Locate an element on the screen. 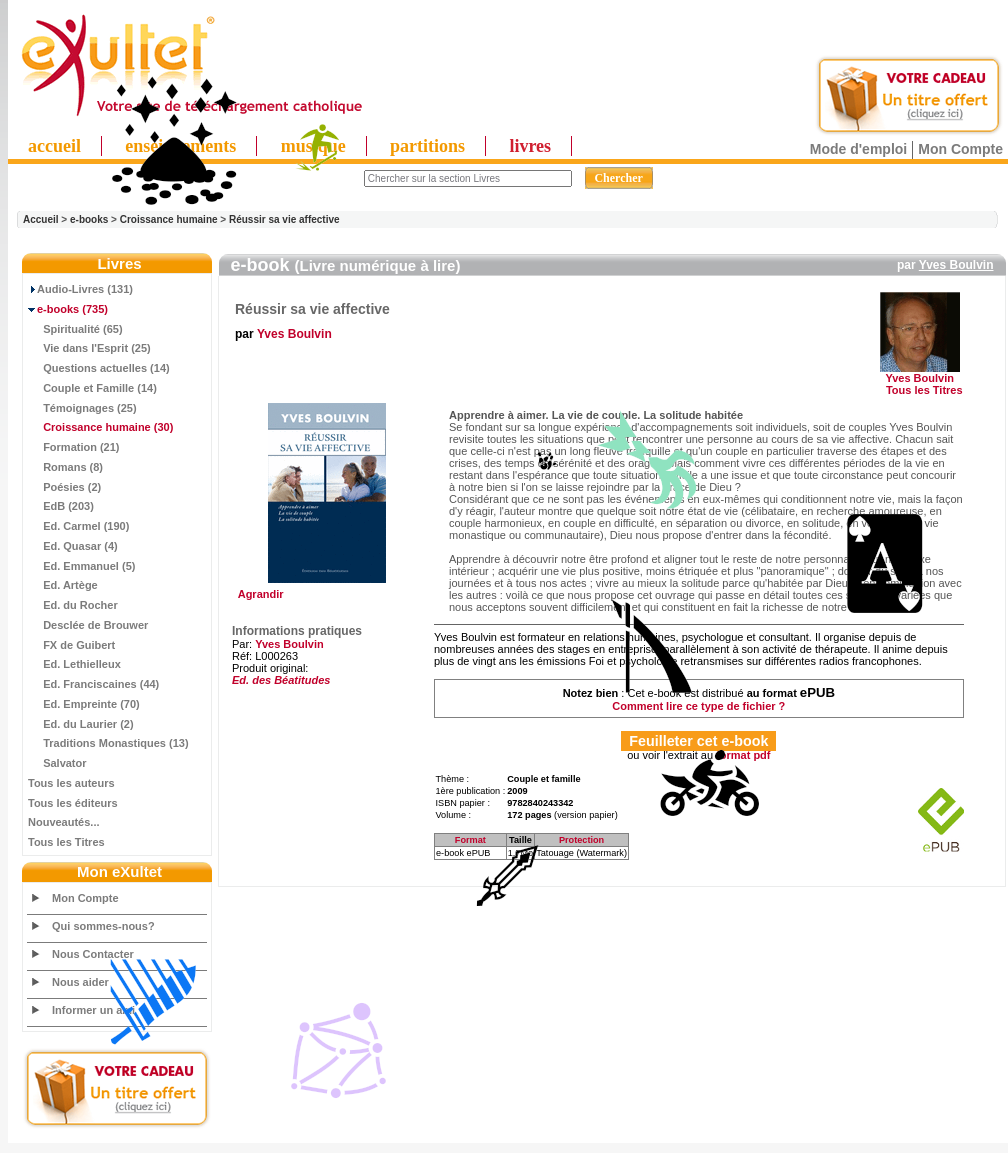 The height and width of the screenshot is (1153, 1008). select motorcycle or racing bike vehicle is located at coordinates (707, 779).